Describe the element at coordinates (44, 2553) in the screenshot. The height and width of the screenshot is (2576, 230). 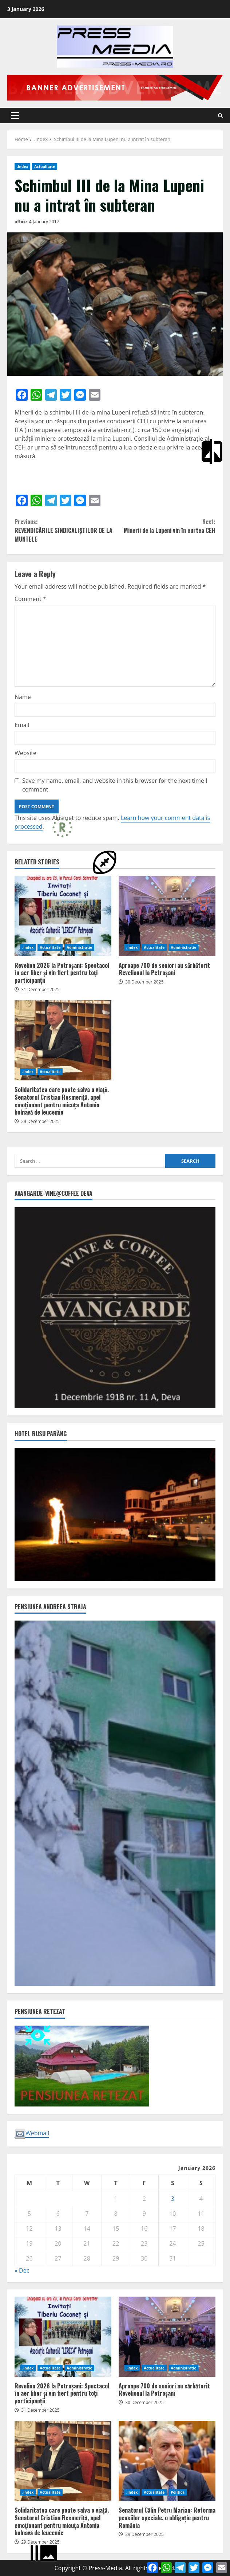
I see `enable burst mode for rapid photo capture` at that location.